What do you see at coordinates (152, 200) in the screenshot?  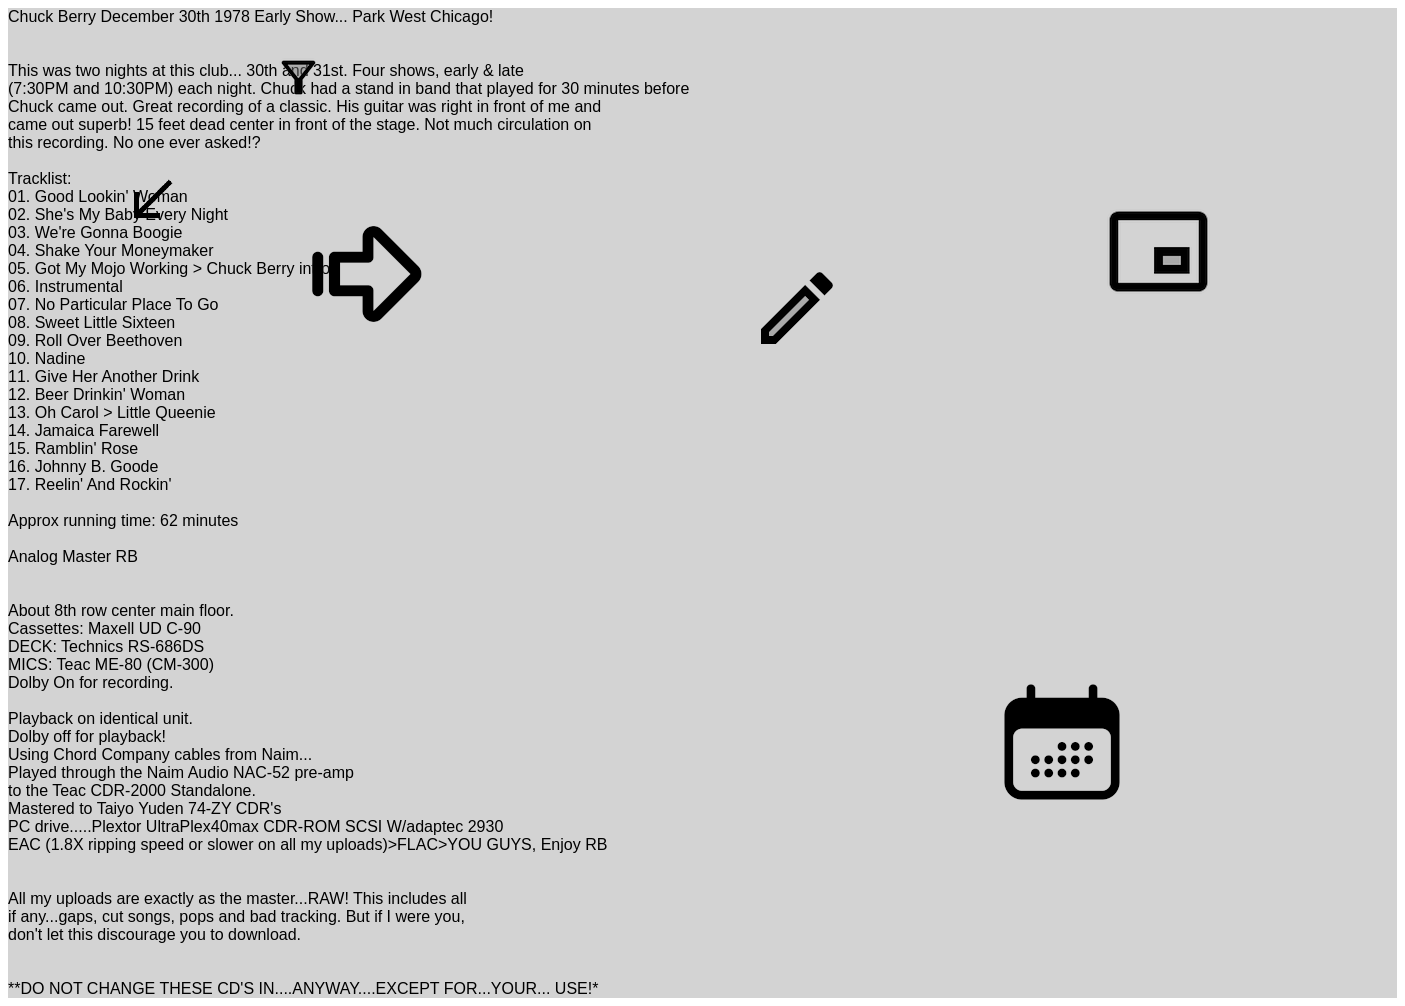 I see `navigate to the southwest direction` at bounding box center [152, 200].